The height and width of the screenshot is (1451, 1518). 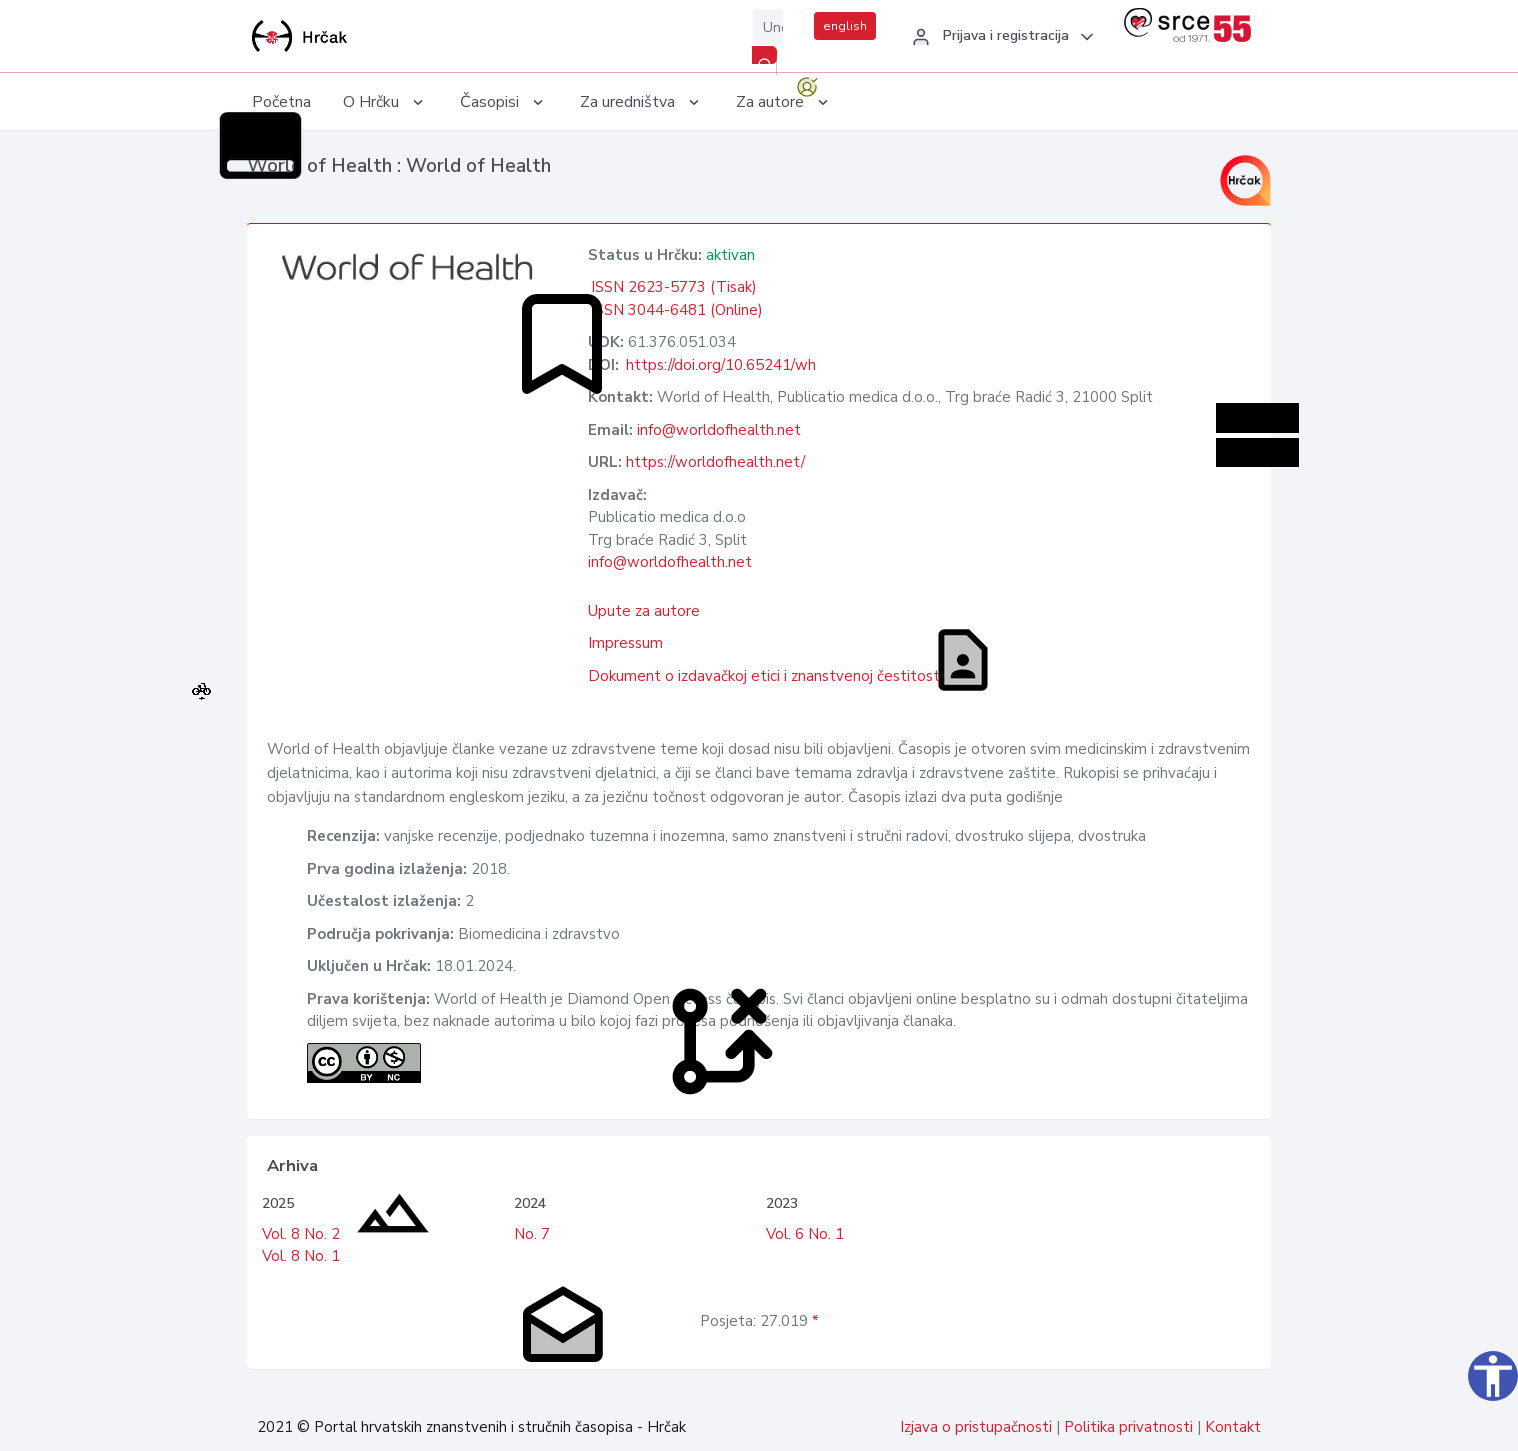 What do you see at coordinates (1255, 437) in the screenshot?
I see `switch to stream or list view` at bounding box center [1255, 437].